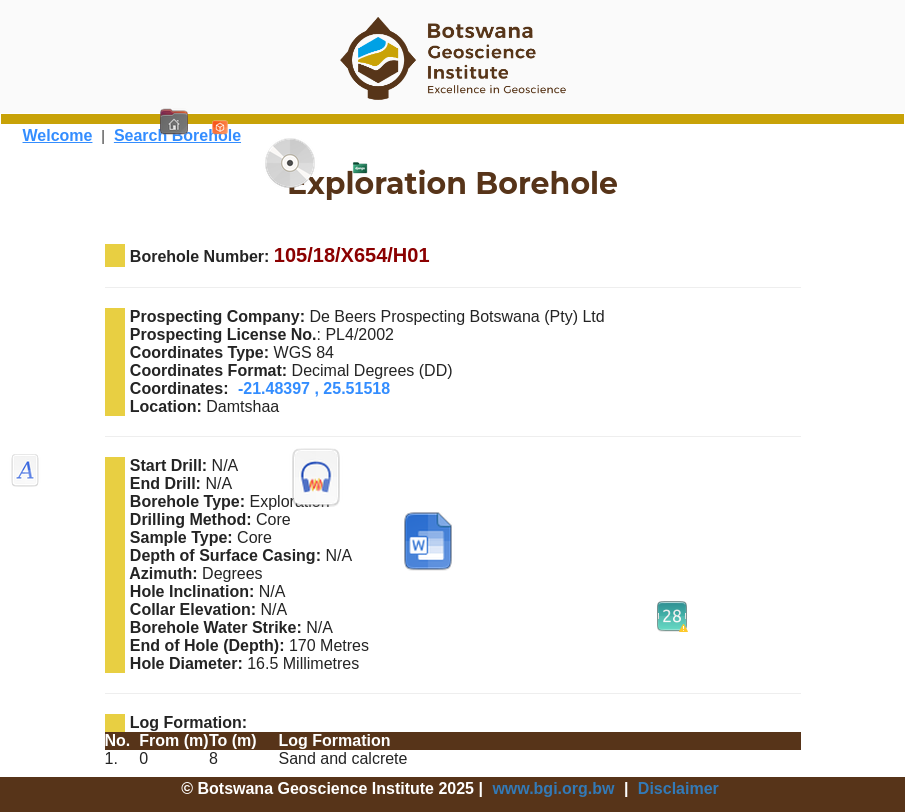  Describe the element at coordinates (25, 470) in the screenshot. I see `a font file or typography document` at that location.